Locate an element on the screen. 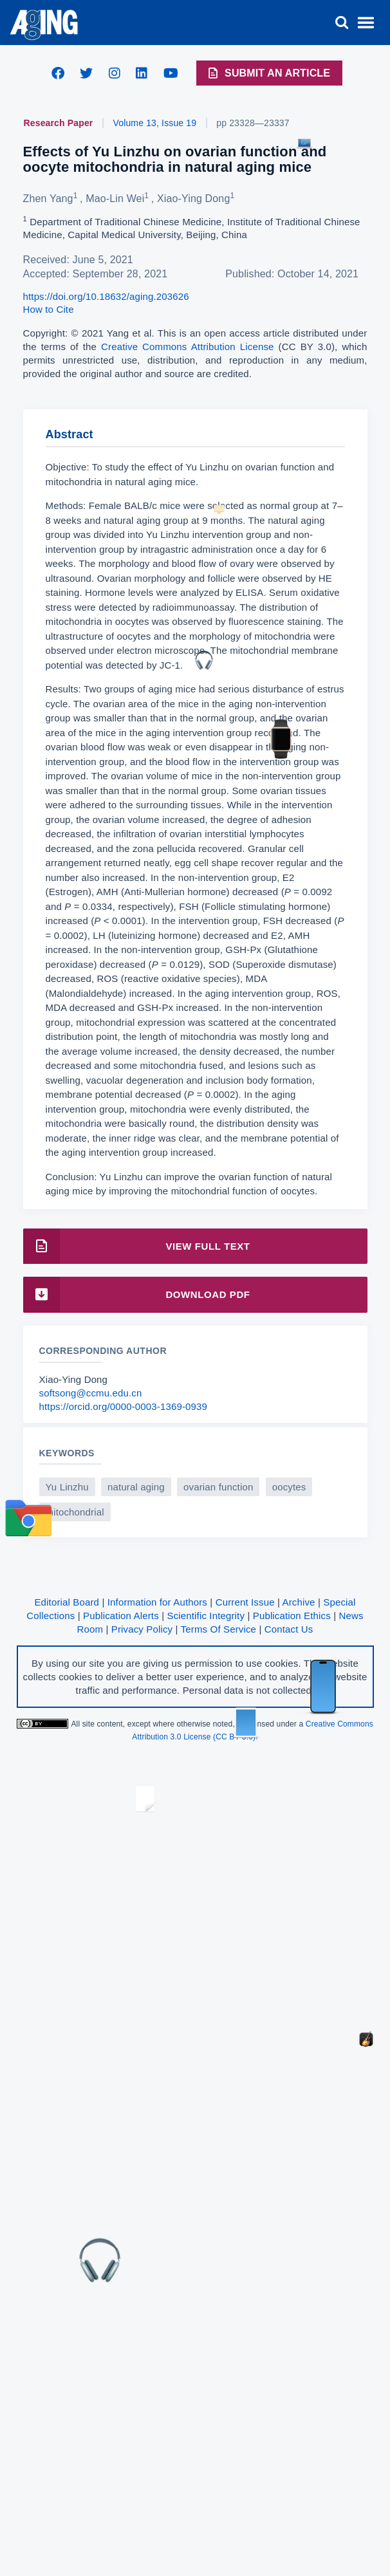 This screenshot has width=390, height=2576. open folder containing Google Chrome files is located at coordinates (28, 1519).